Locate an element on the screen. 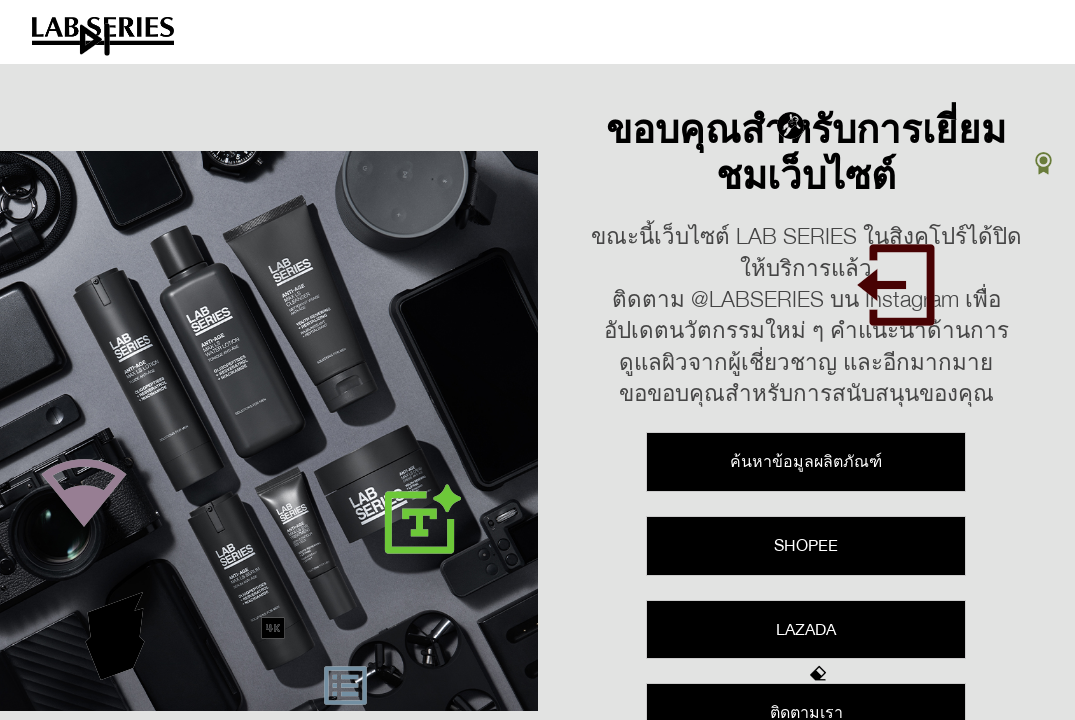  log out of your account is located at coordinates (902, 285).